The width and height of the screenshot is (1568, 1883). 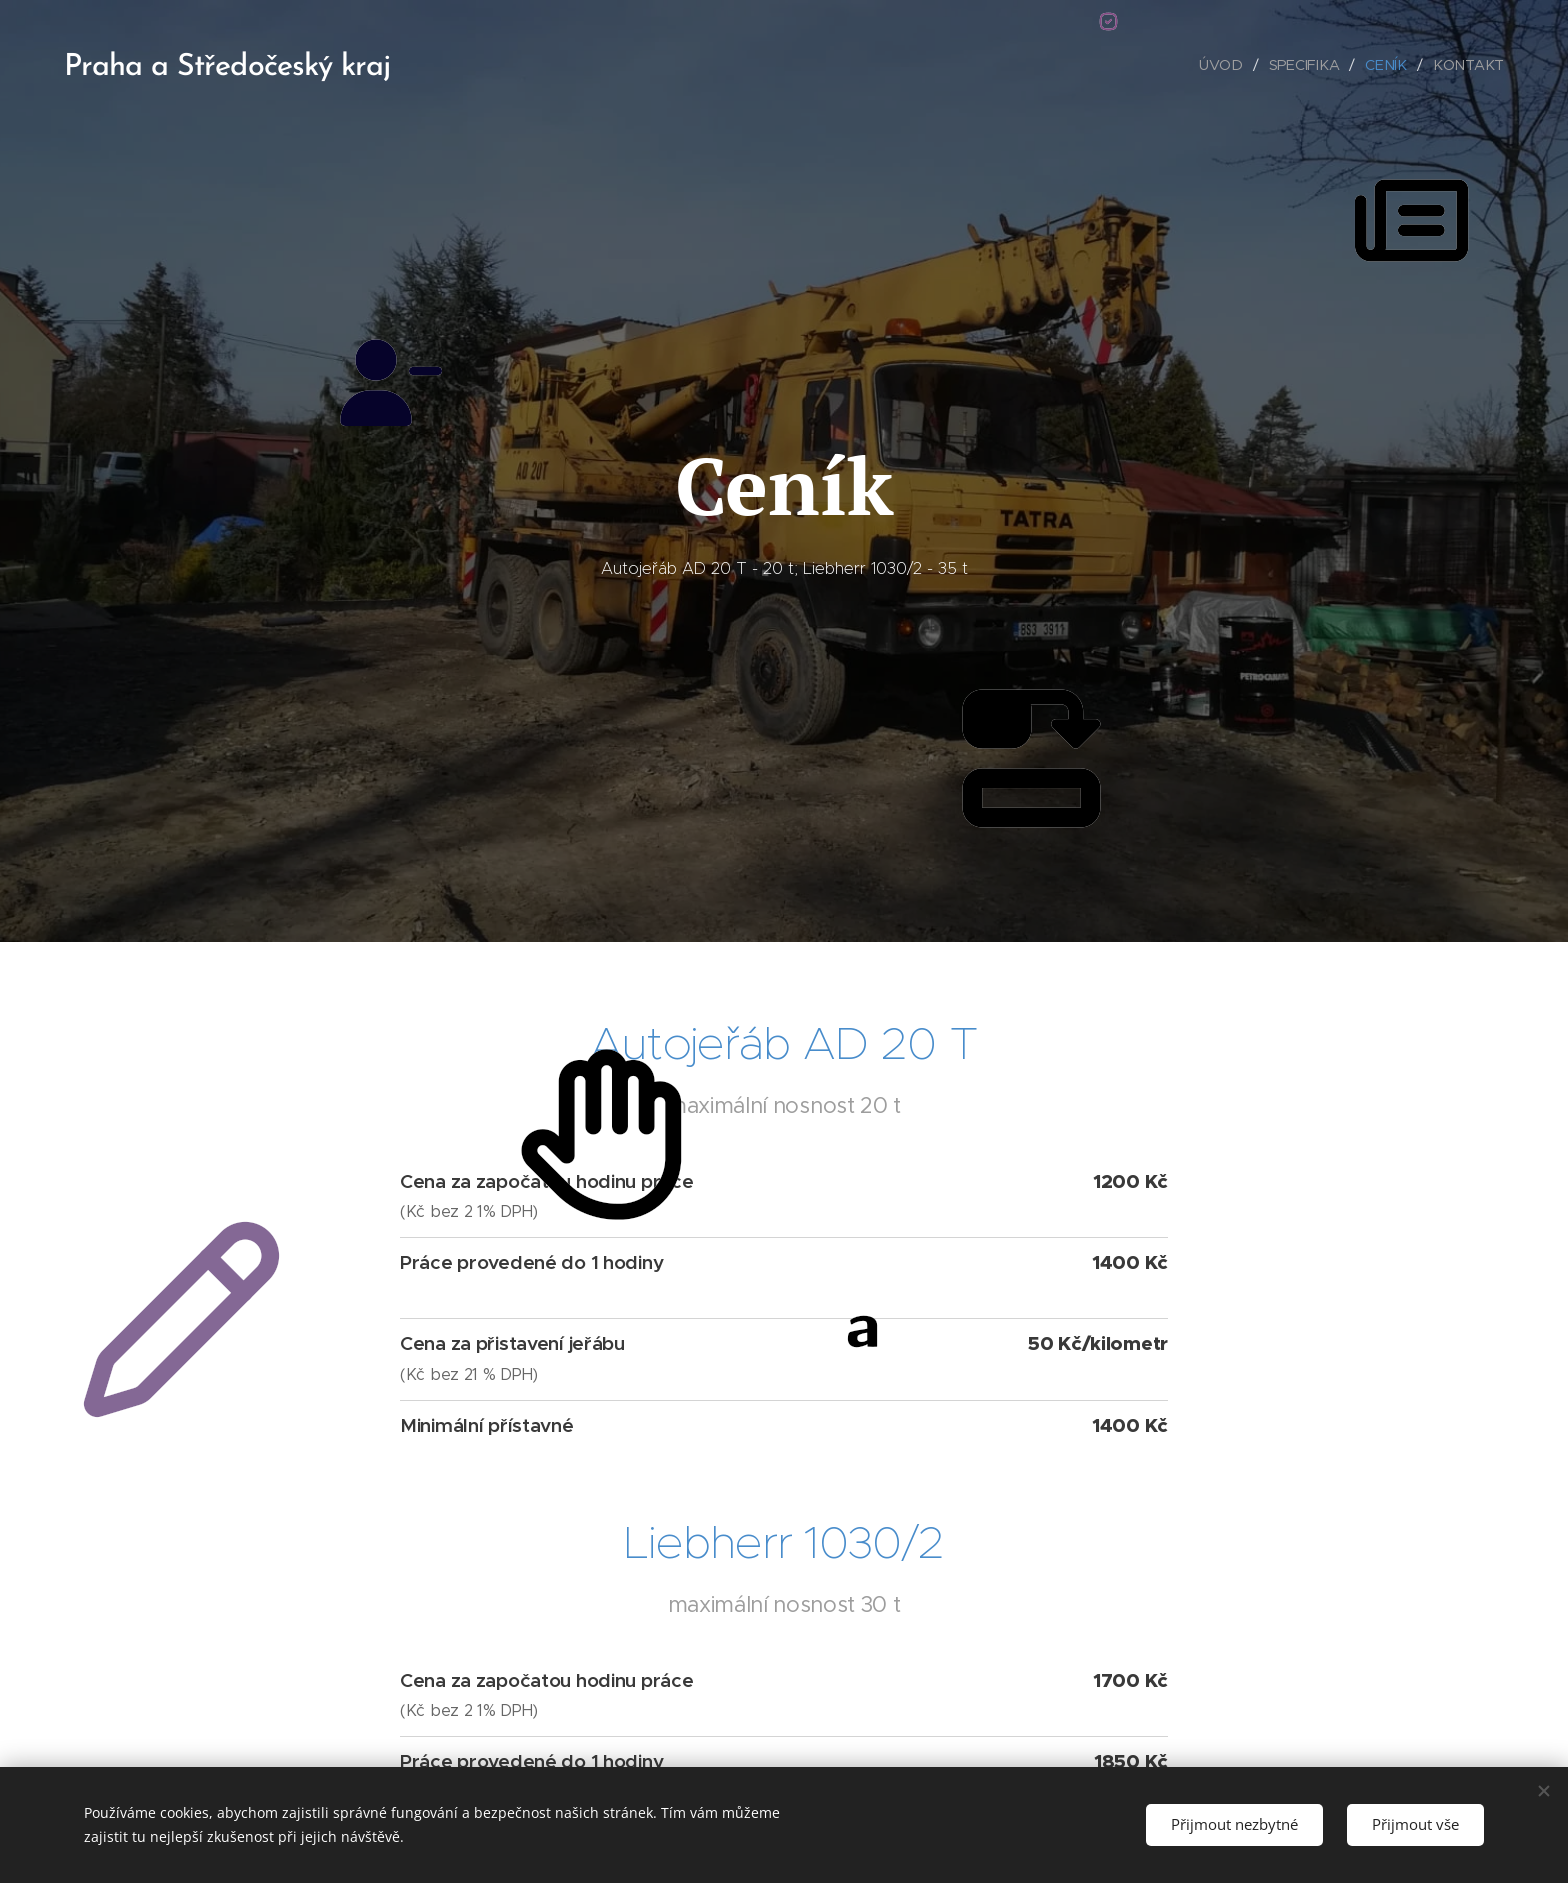 What do you see at coordinates (181, 1319) in the screenshot?
I see `edit content or text` at bounding box center [181, 1319].